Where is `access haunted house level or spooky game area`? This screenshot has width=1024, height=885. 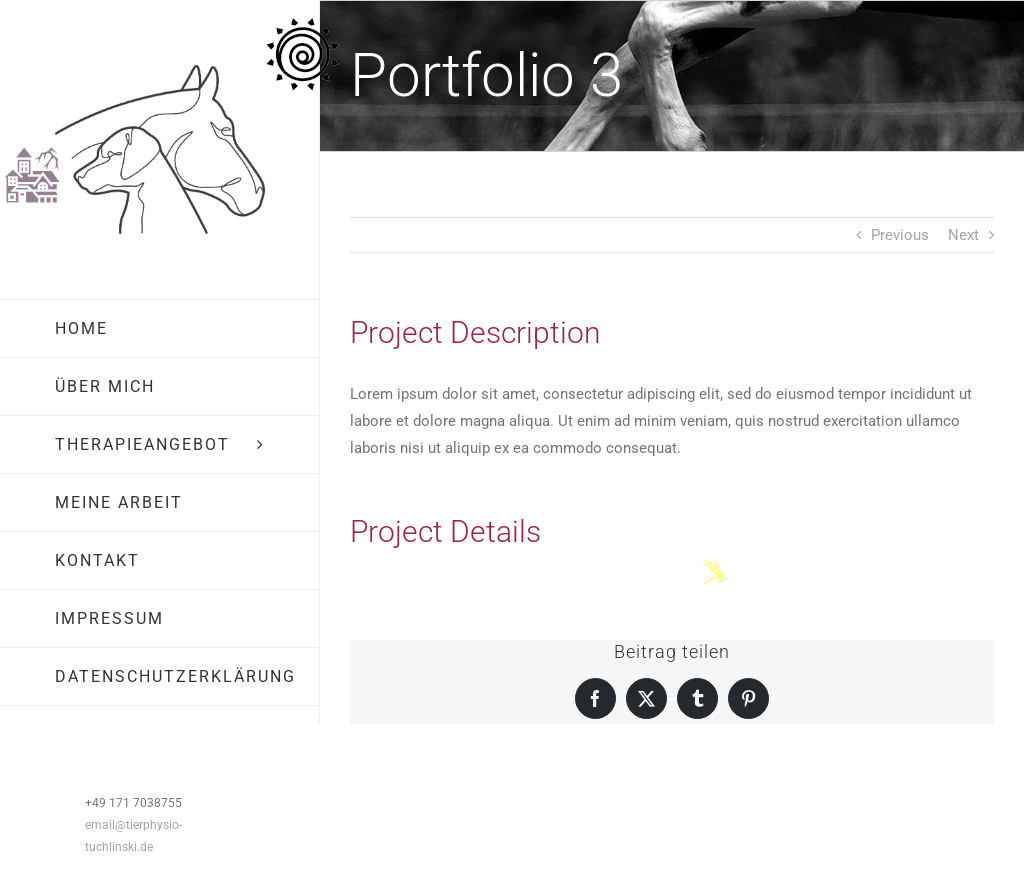 access haunted house level or spooky game area is located at coordinates (32, 175).